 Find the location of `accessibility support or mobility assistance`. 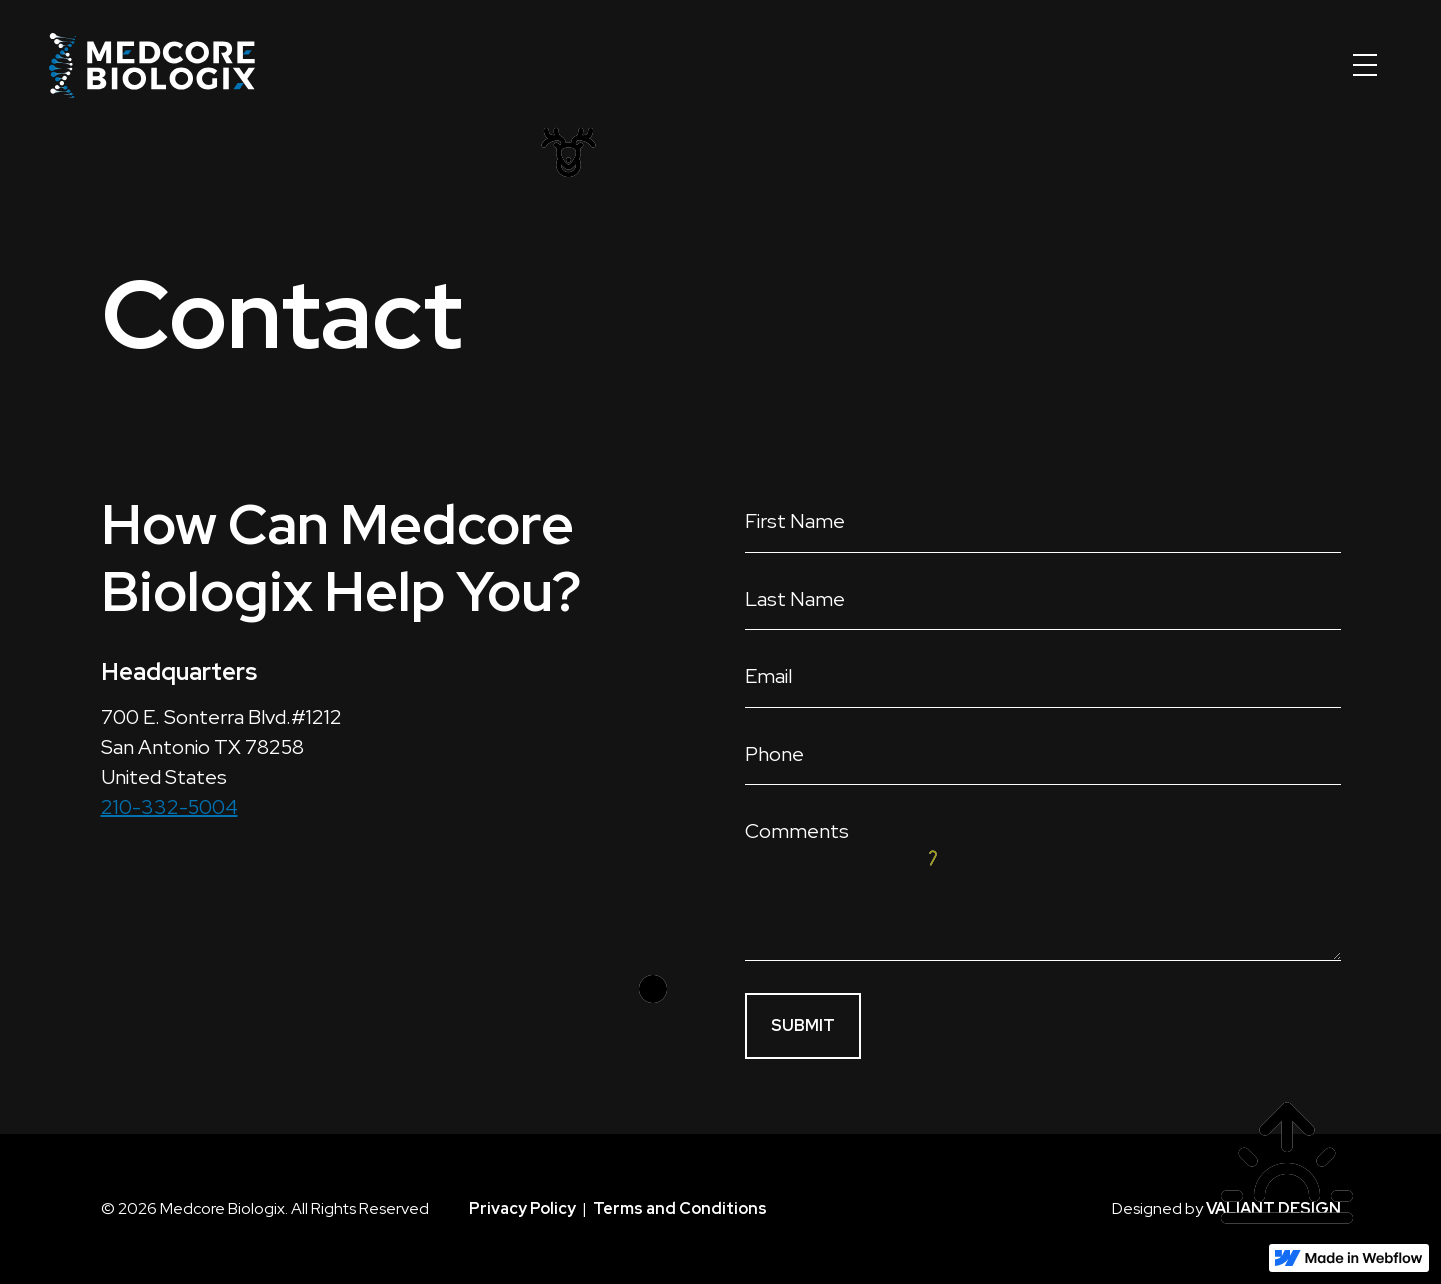

accessibility support or mobility assistance is located at coordinates (933, 858).